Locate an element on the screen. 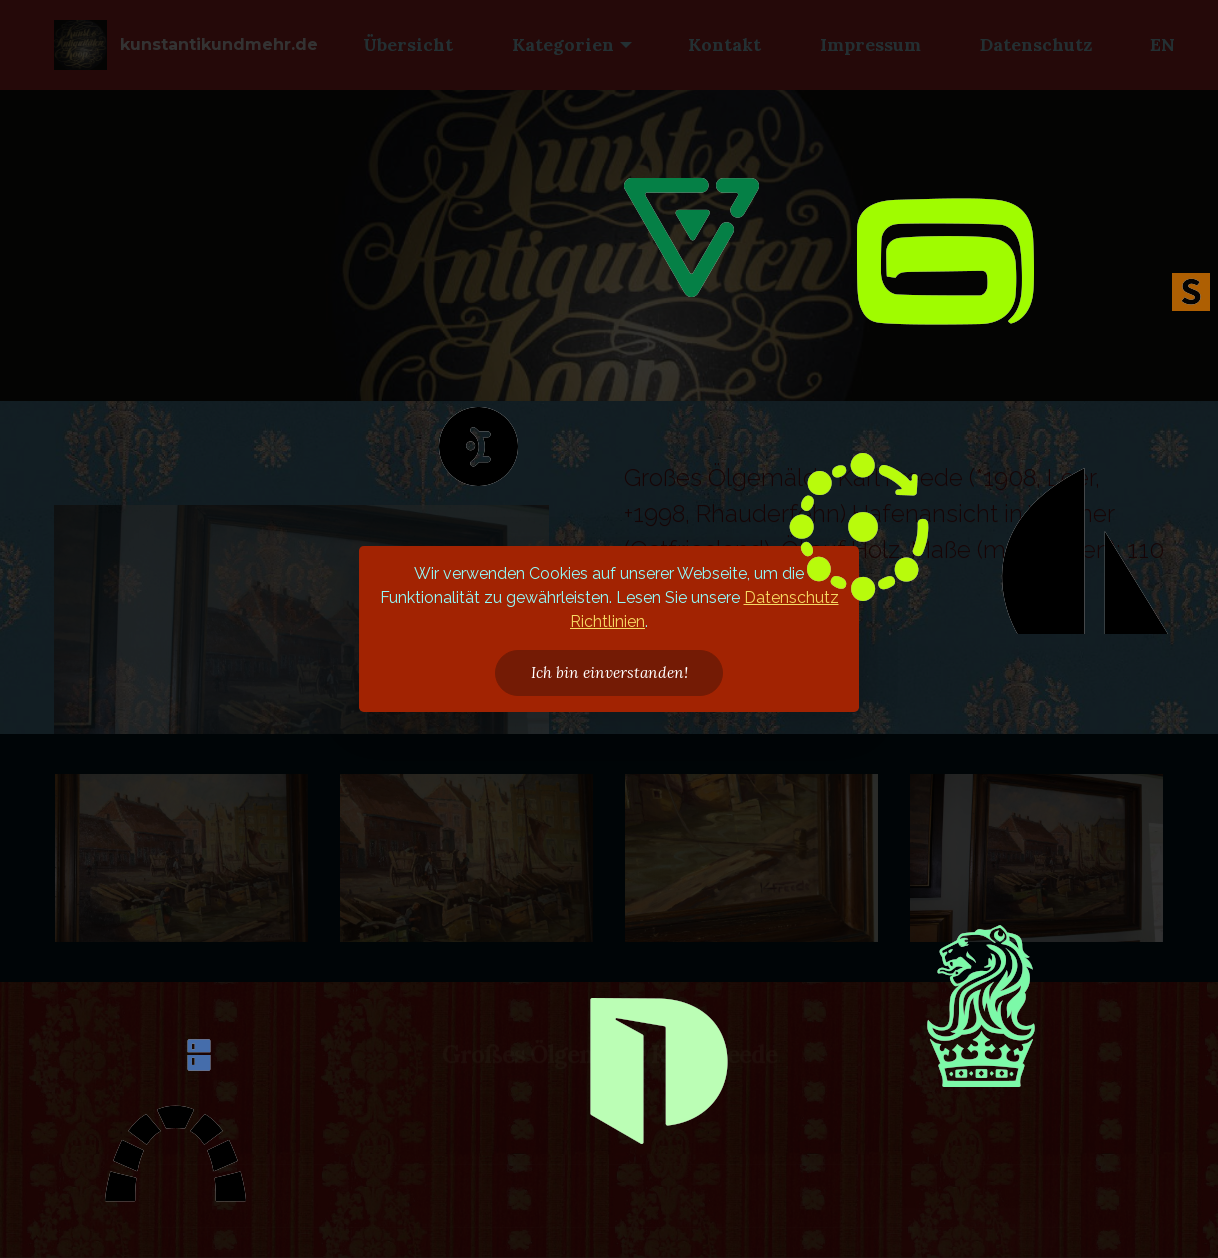 This screenshot has height=1258, width=1218. open redmine project management is located at coordinates (175, 1153).